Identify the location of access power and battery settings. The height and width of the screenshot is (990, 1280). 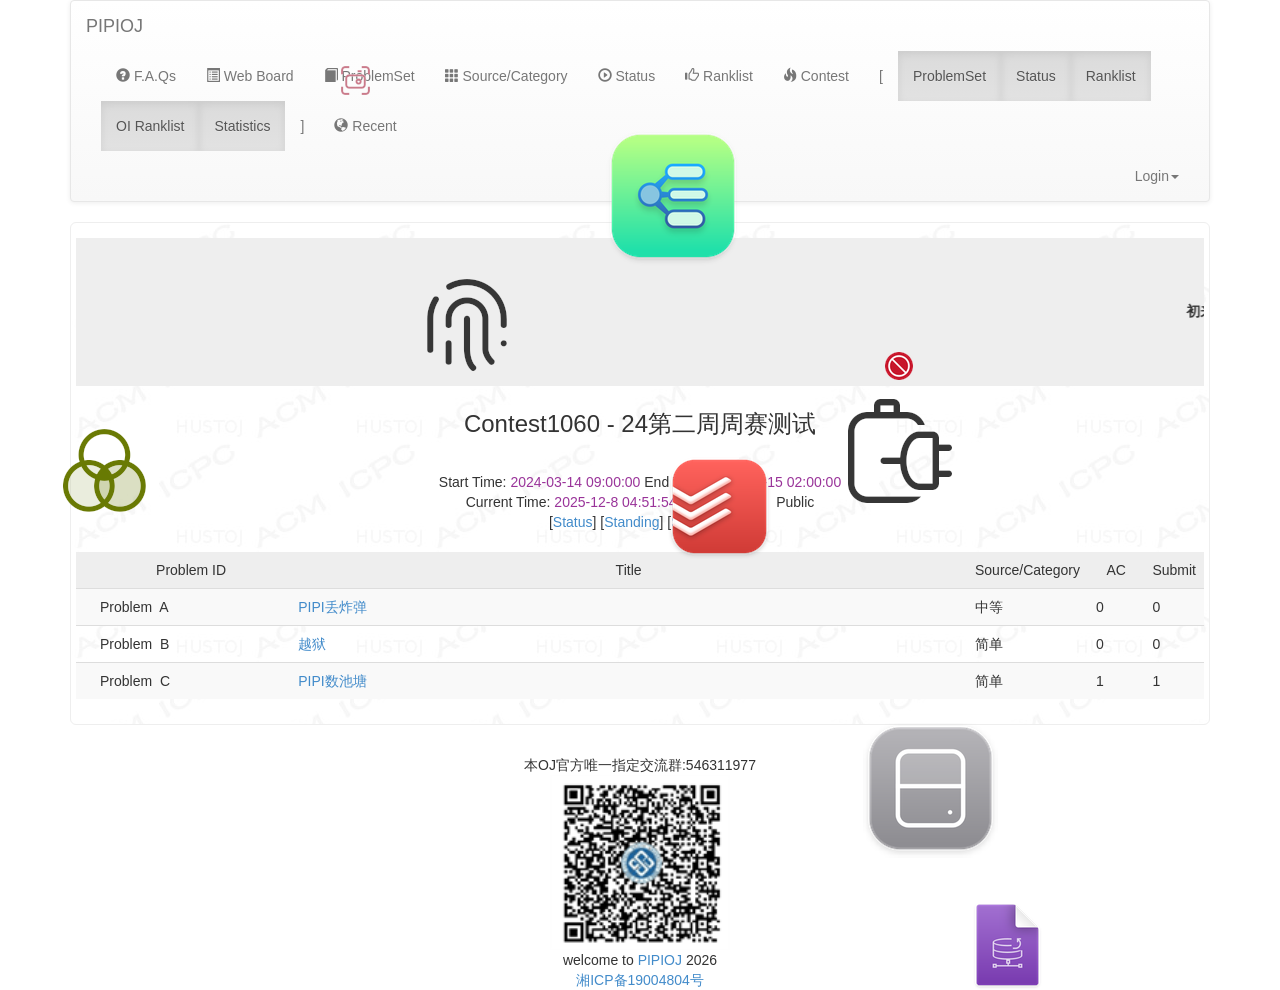
(900, 451).